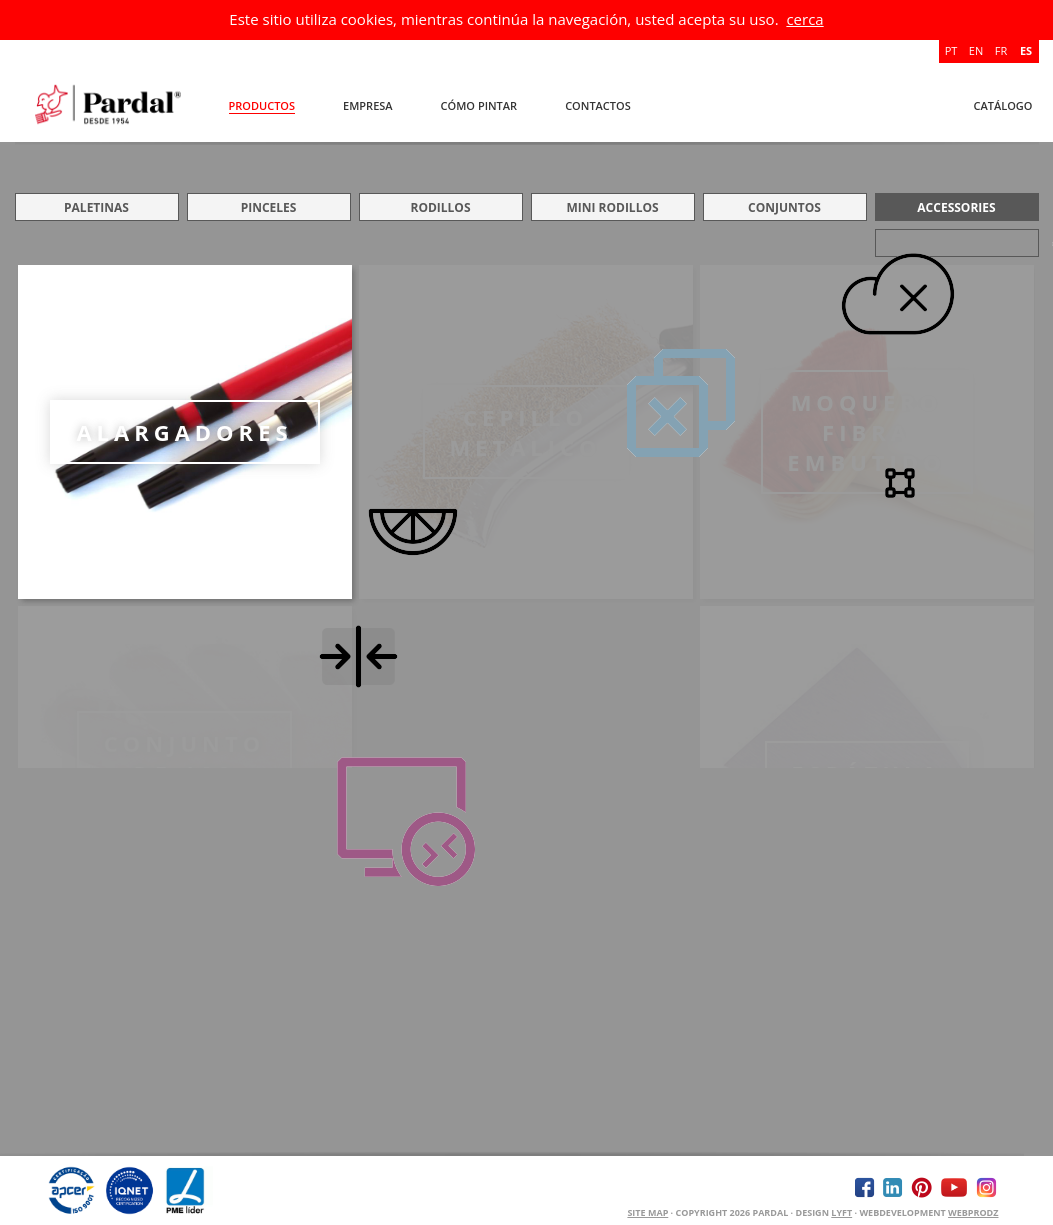 Image resolution: width=1053 pixels, height=1225 pixels. I want to click on indicates citrus or fruit-related content, so click(413, 525).